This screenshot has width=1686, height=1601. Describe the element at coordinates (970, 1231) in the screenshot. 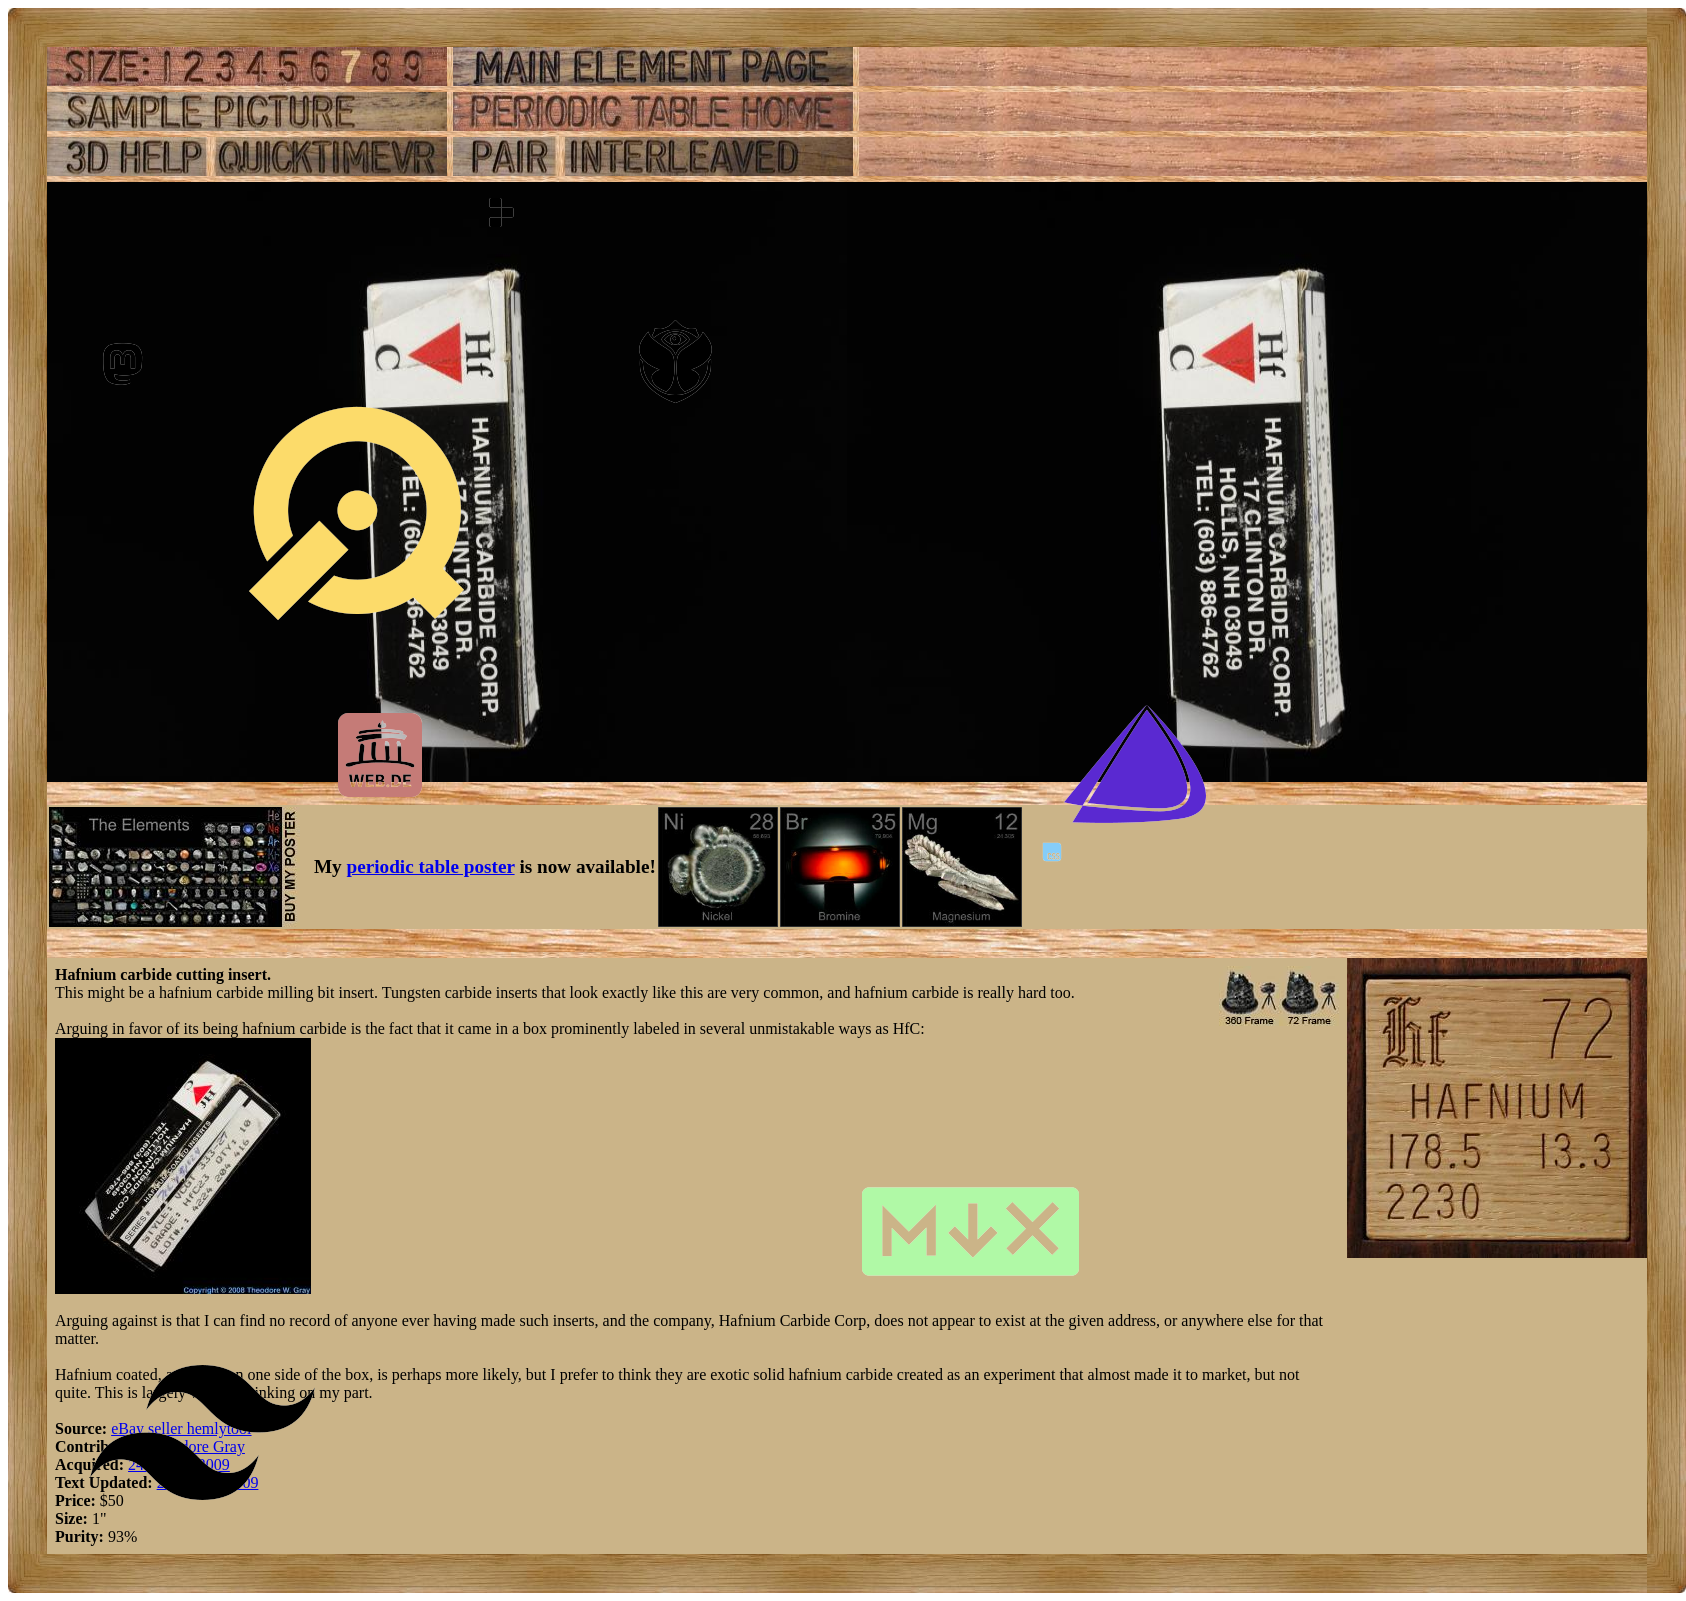

I see `MDX file format or project indicator` at that location.